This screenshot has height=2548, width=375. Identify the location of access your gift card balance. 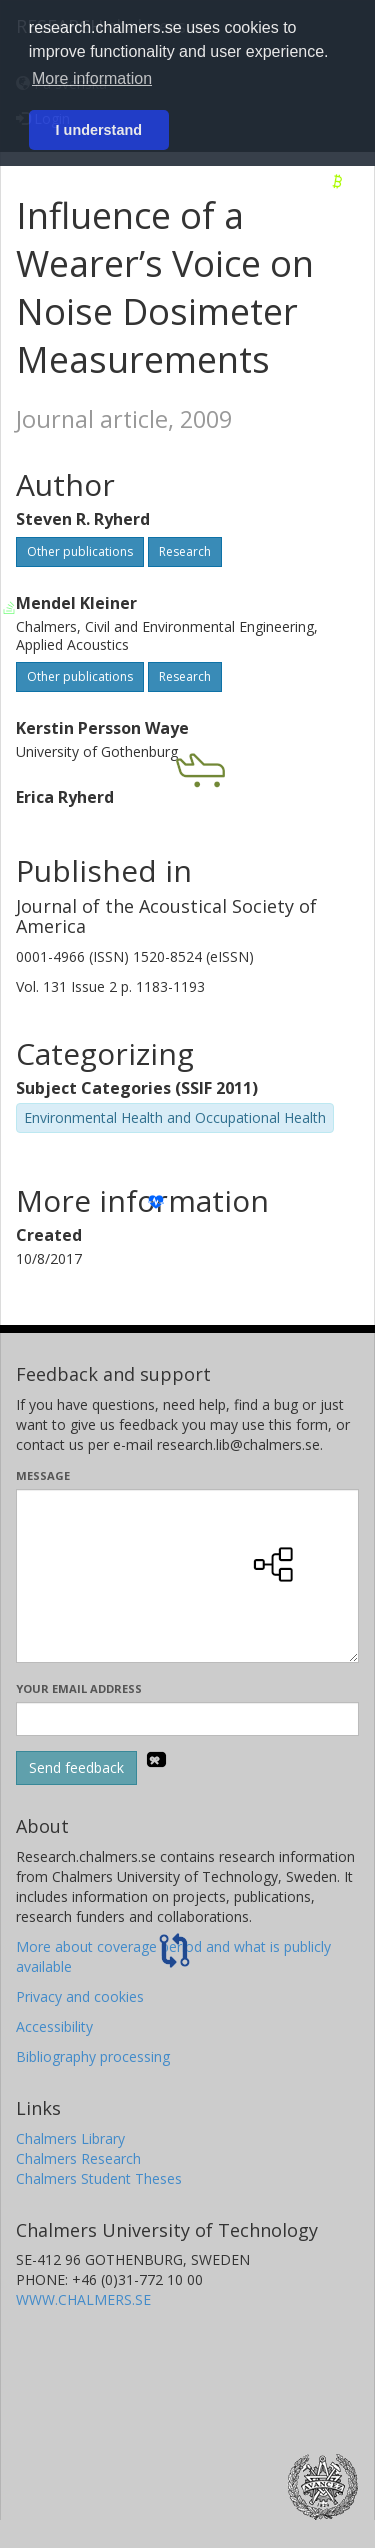
(156, 1759).